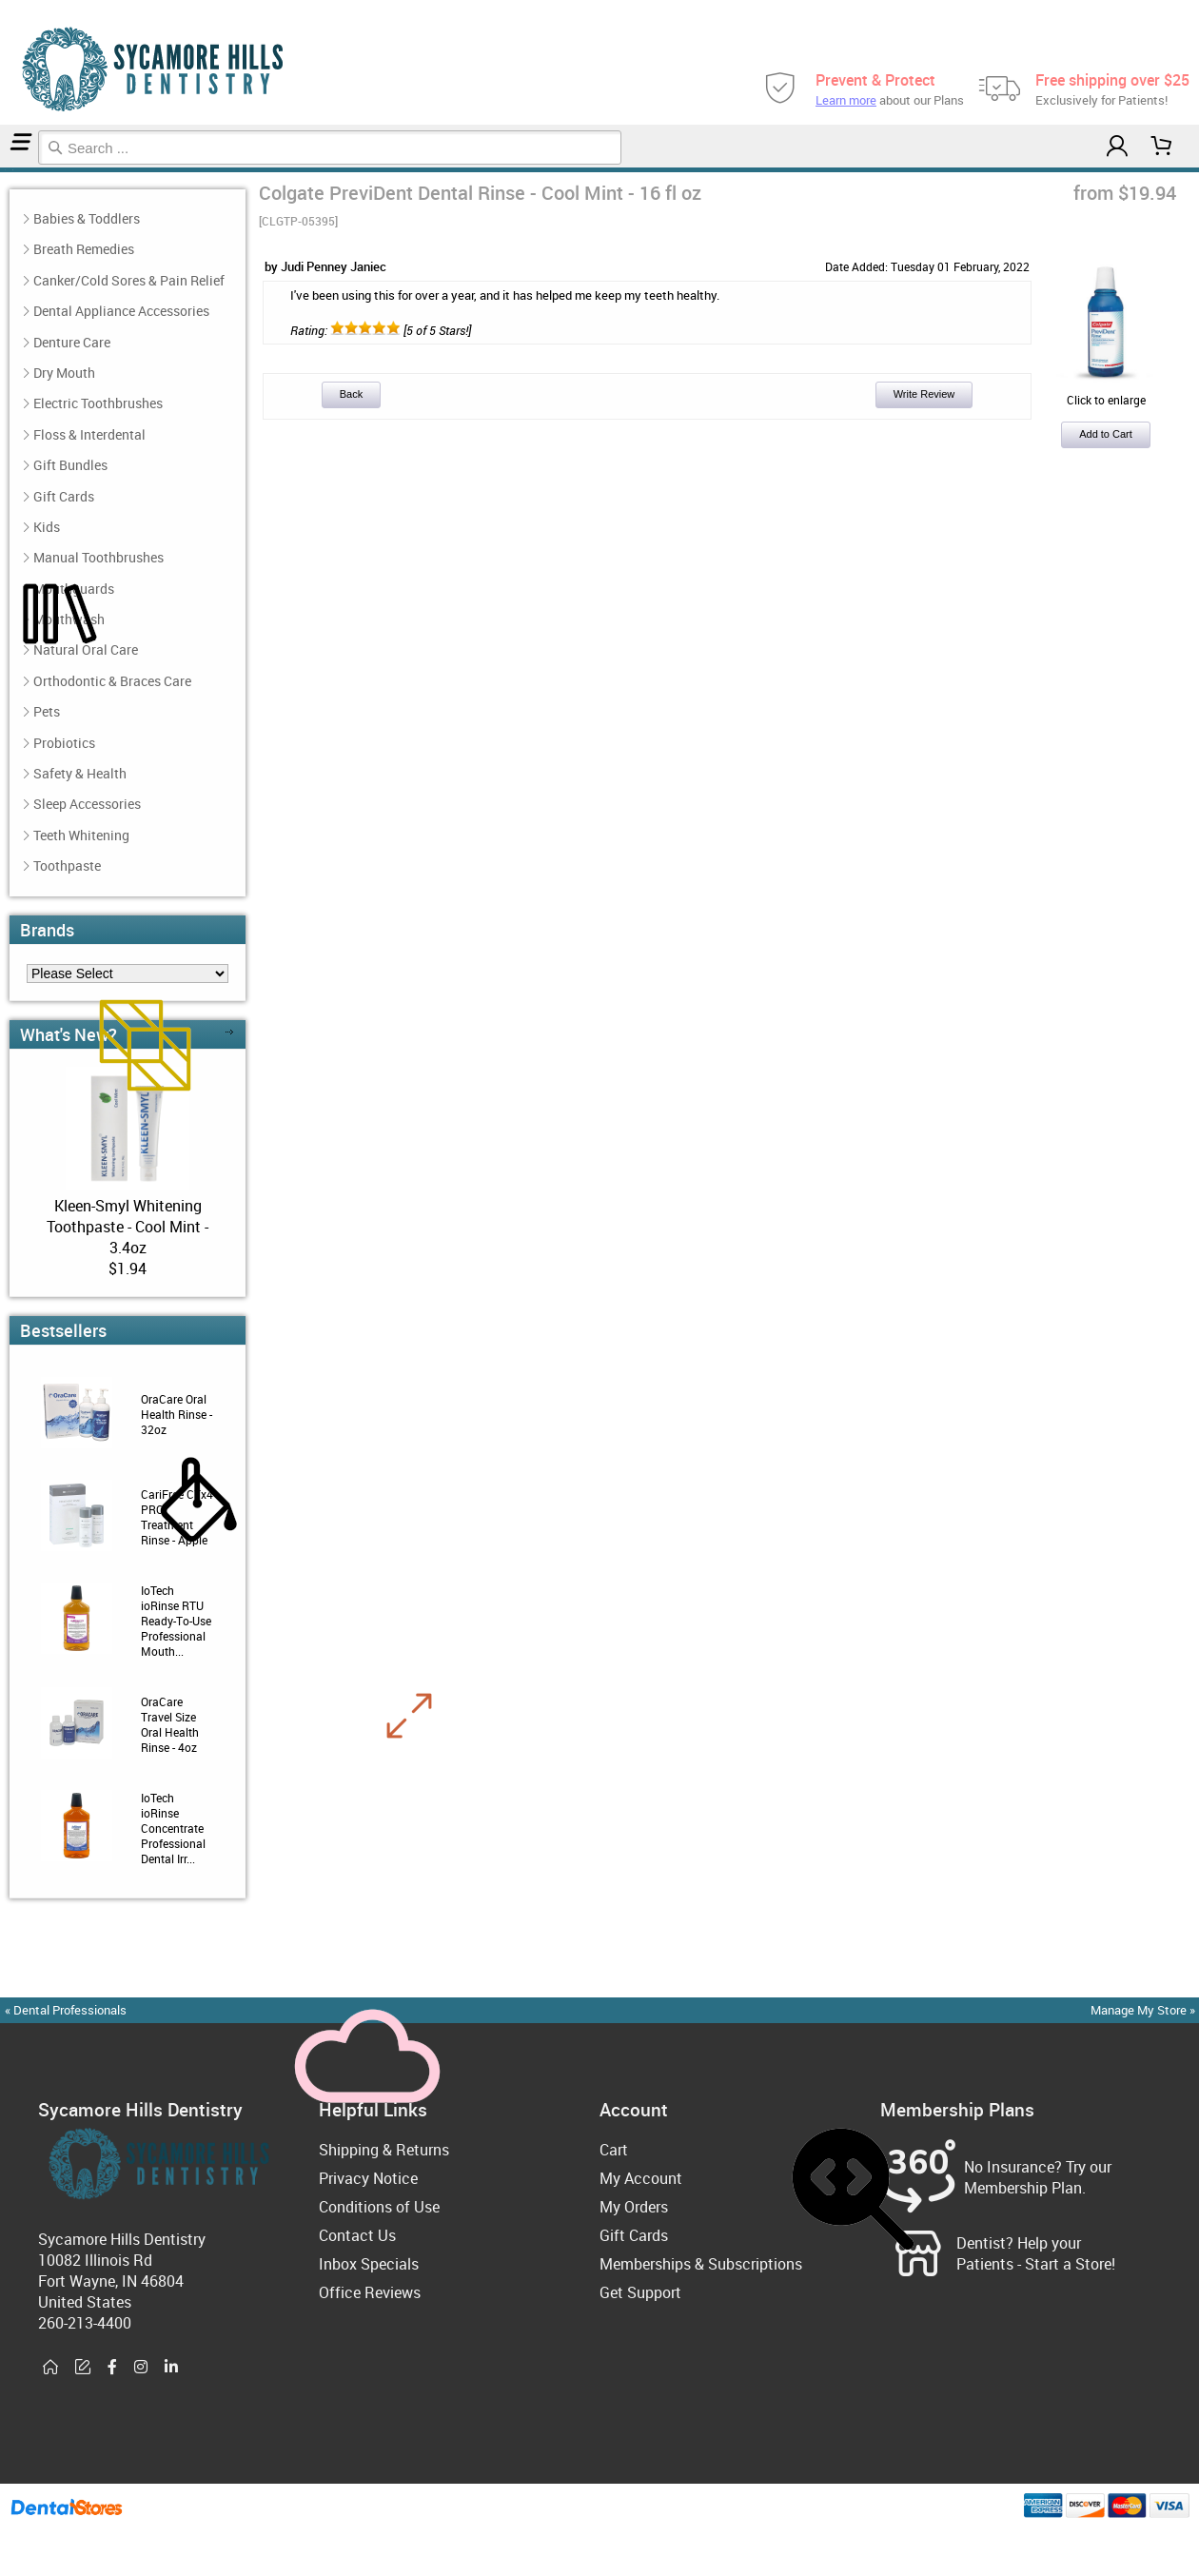  I want to click on access your saved library or collection, so click(58, 614).